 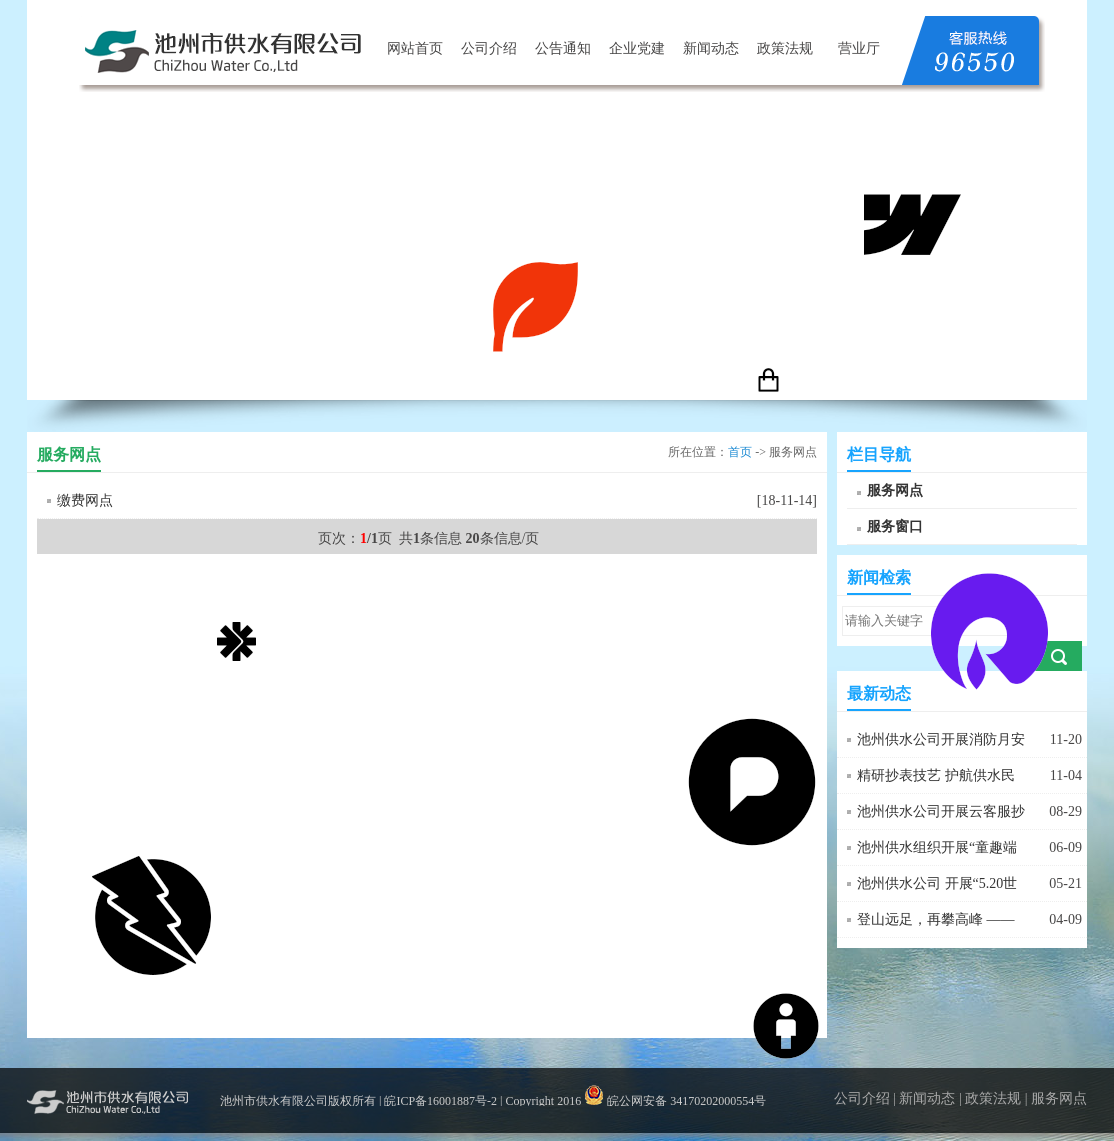 What do you see at coordinates (912, 223) in the screenshot?
I see `webflow logo` at bounding box center [912, 223].